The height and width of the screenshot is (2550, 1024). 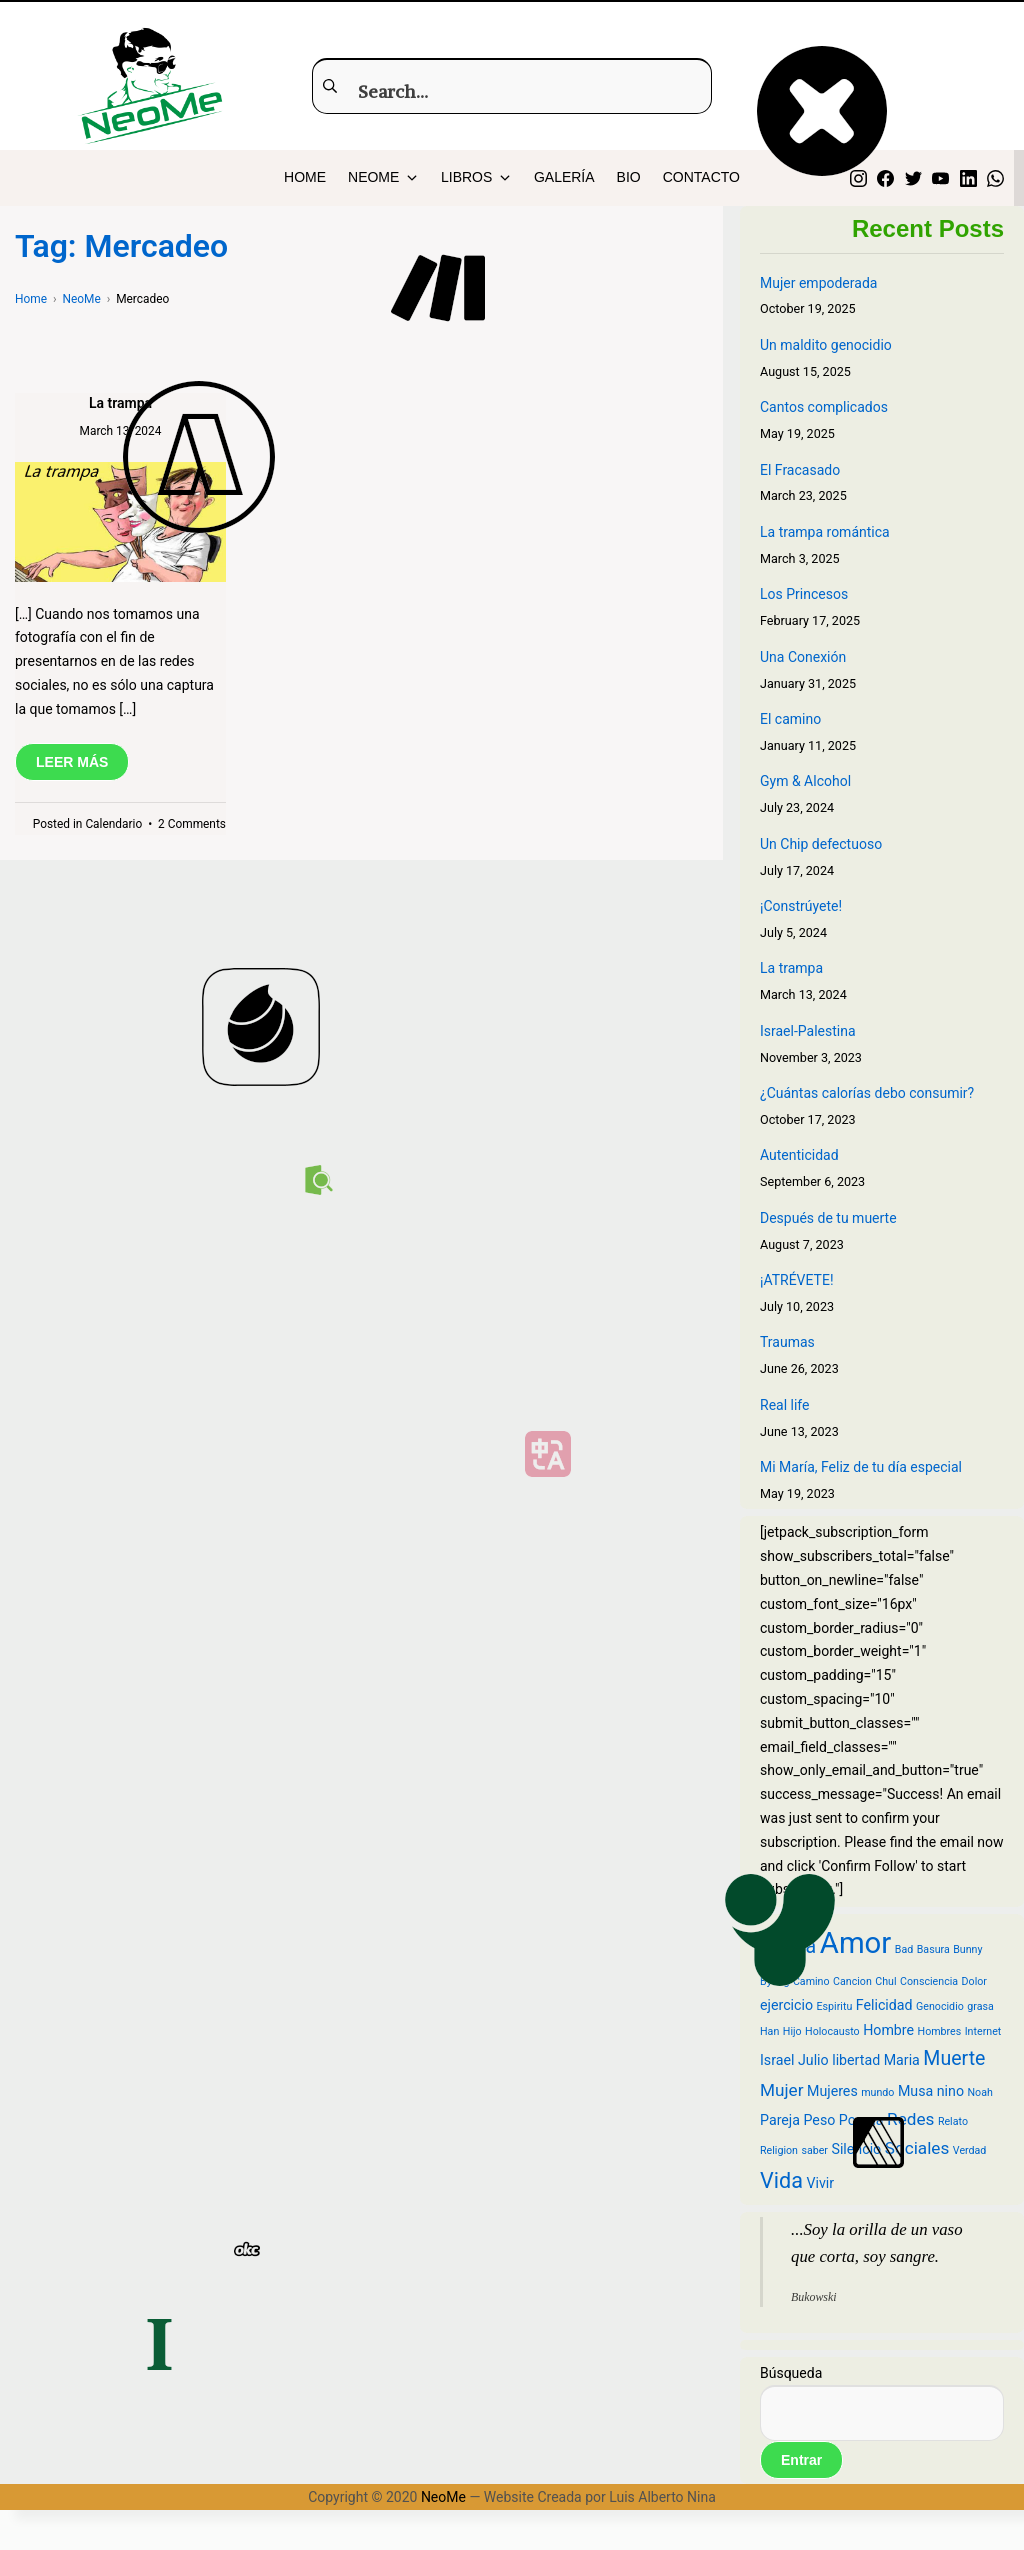 What do you see at coordinates (319, 1180) in the screenshot?
I see `quick look logo - preview files without opening them` at bounding box center [319, 1180].